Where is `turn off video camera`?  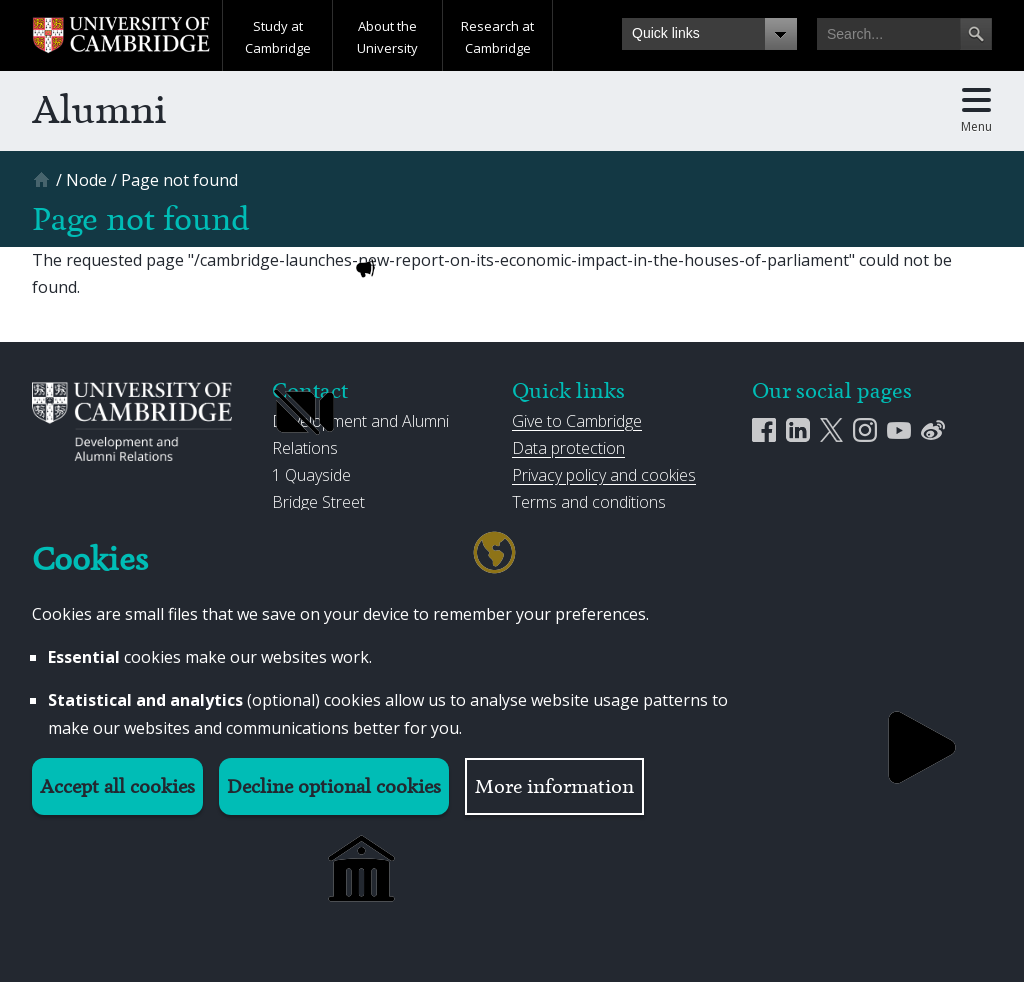 turn off video camera is located at coordinates (305, 412).